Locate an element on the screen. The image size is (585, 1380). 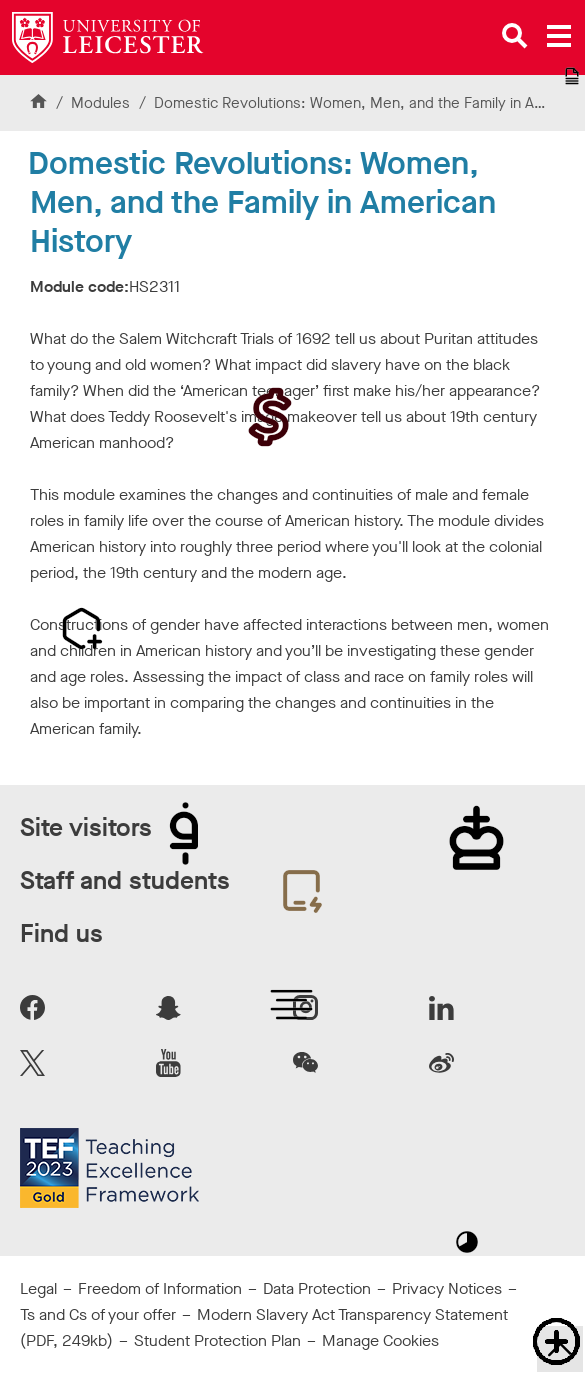
add a new module or component is located at coordinates (81, 628).